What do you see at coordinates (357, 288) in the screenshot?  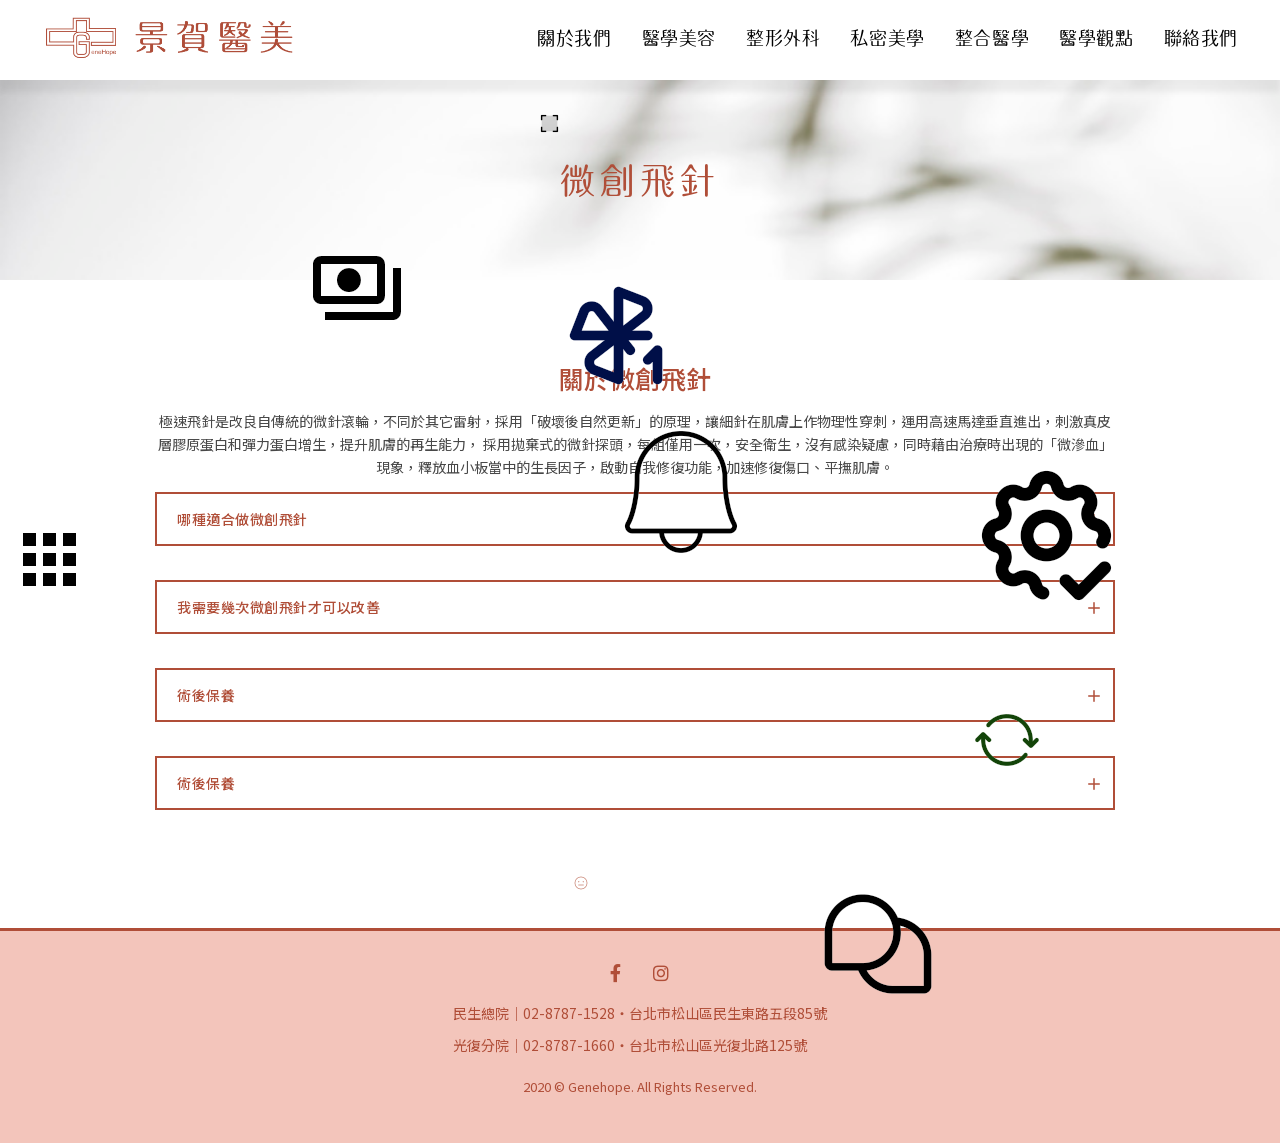 I see `access payment methods` at bounding box center [357, 288].